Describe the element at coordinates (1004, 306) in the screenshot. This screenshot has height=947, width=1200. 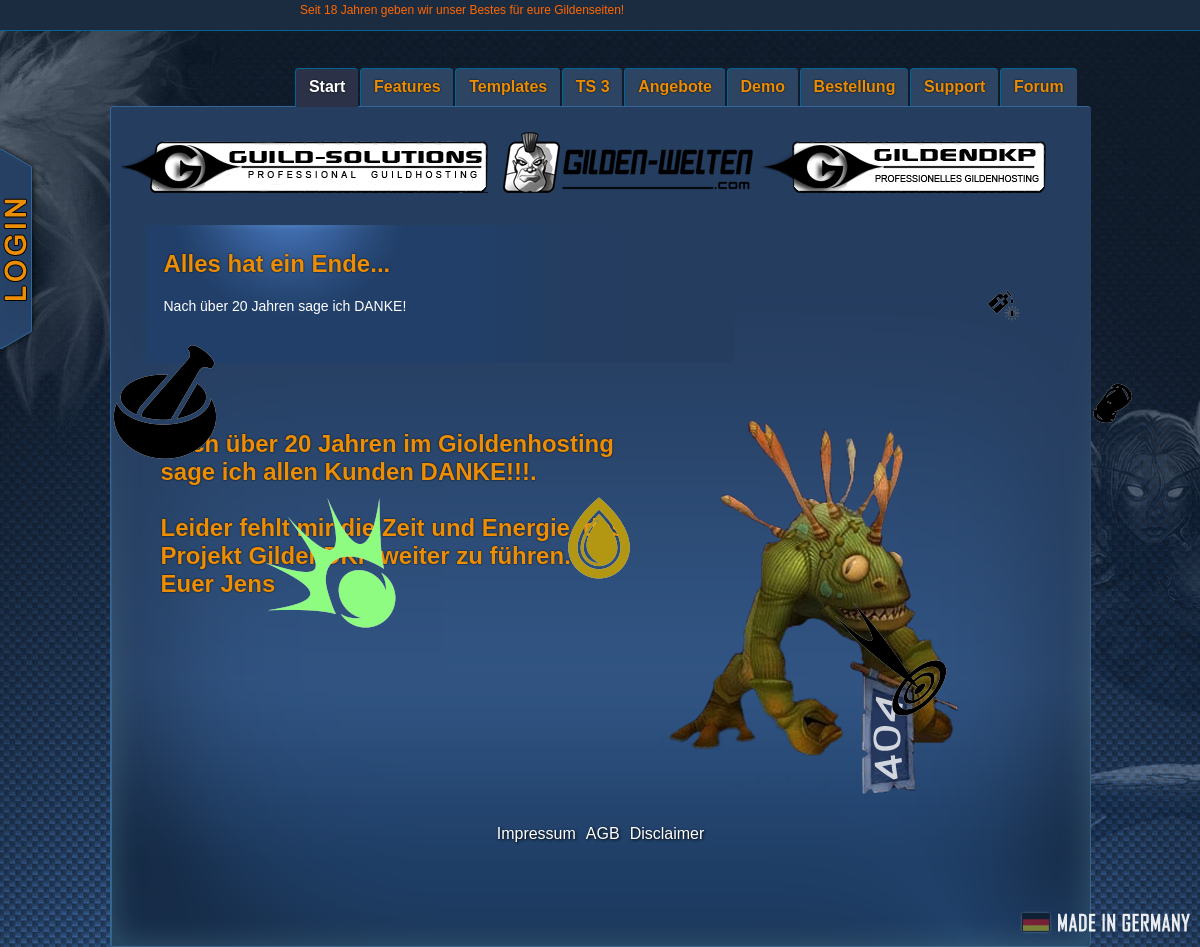
I see `use holy water item in game` at that location.